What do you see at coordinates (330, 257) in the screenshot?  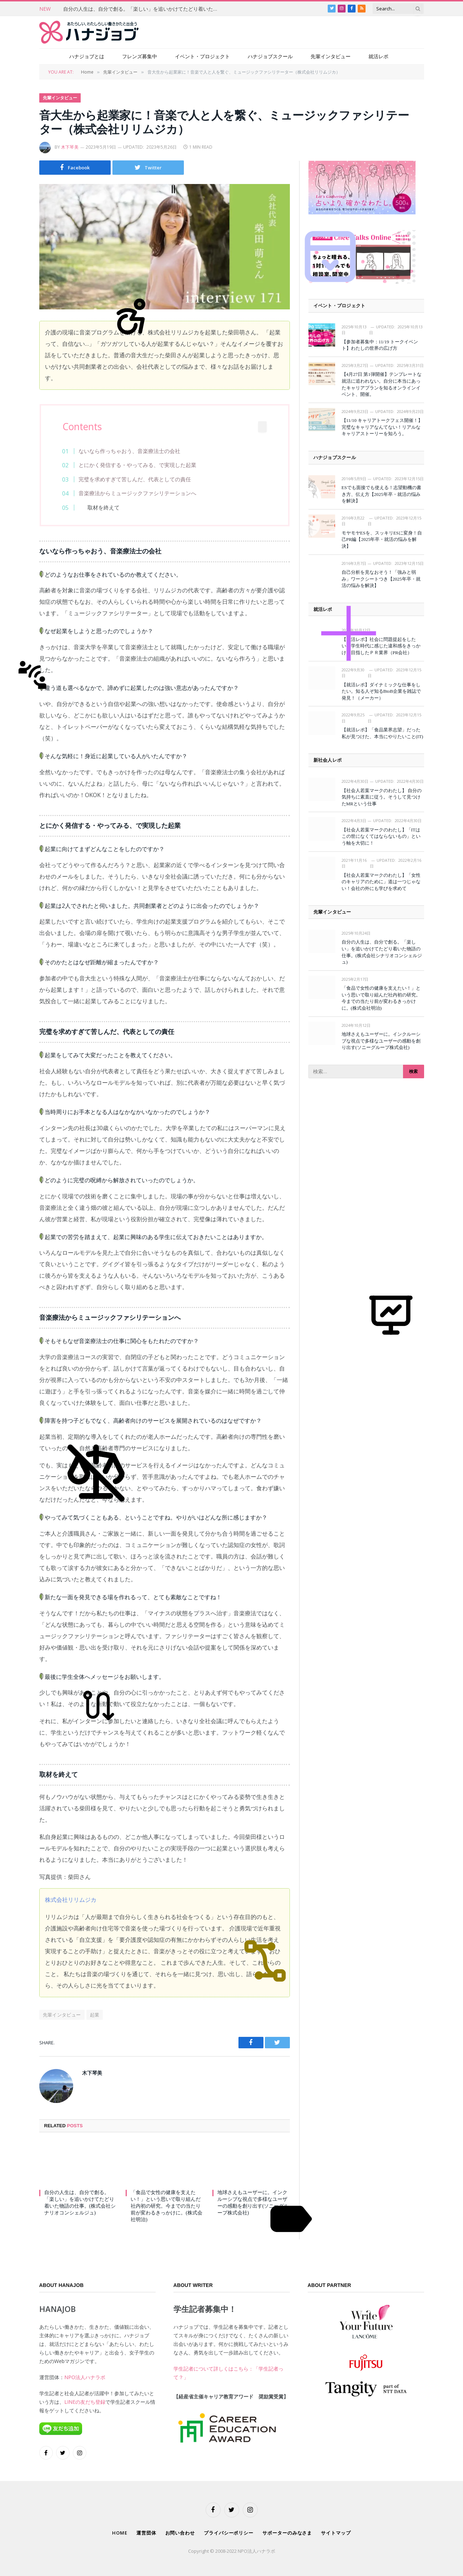 I see `expand the navigation bar` at bounding box center [330, 257].